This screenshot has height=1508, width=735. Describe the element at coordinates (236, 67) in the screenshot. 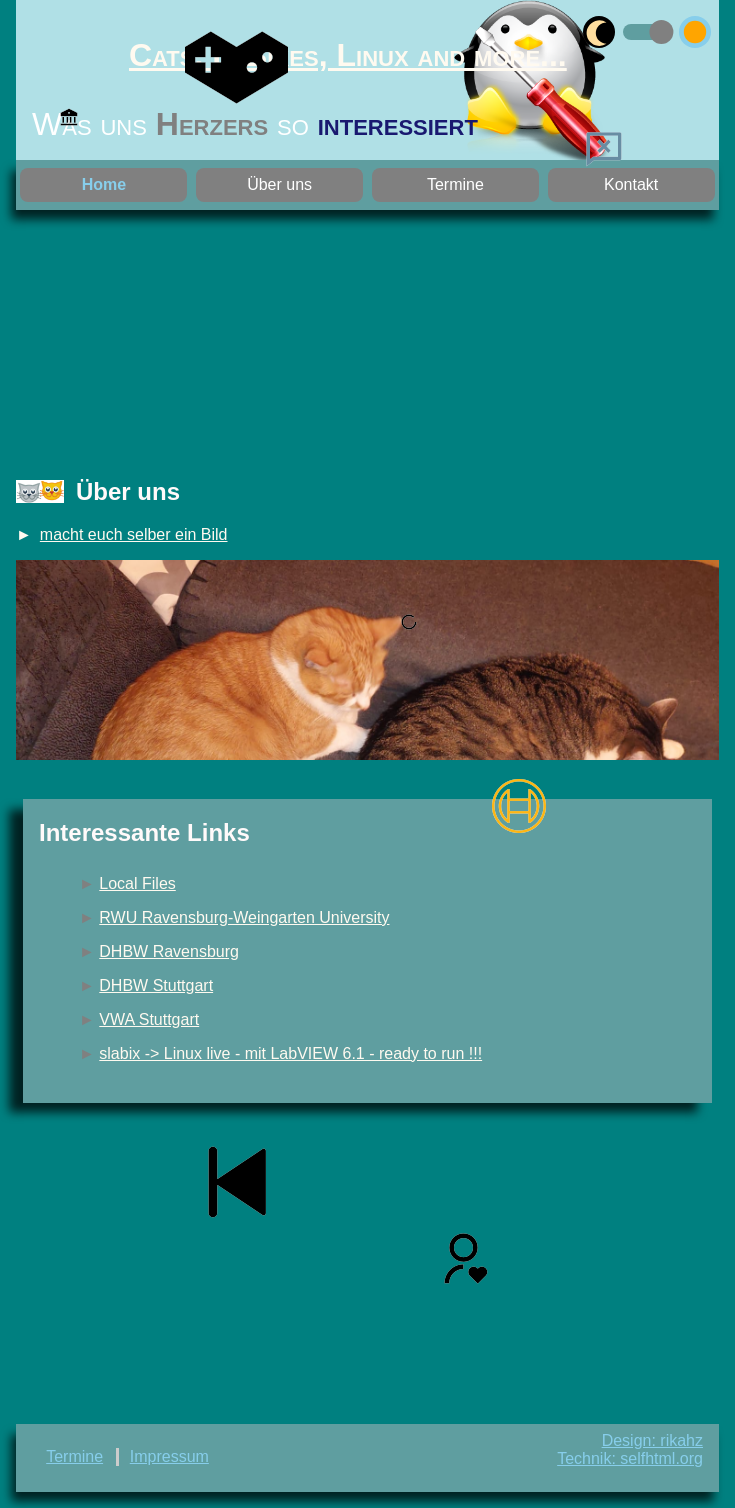

I see `open YouTube Gaming app` at that location.